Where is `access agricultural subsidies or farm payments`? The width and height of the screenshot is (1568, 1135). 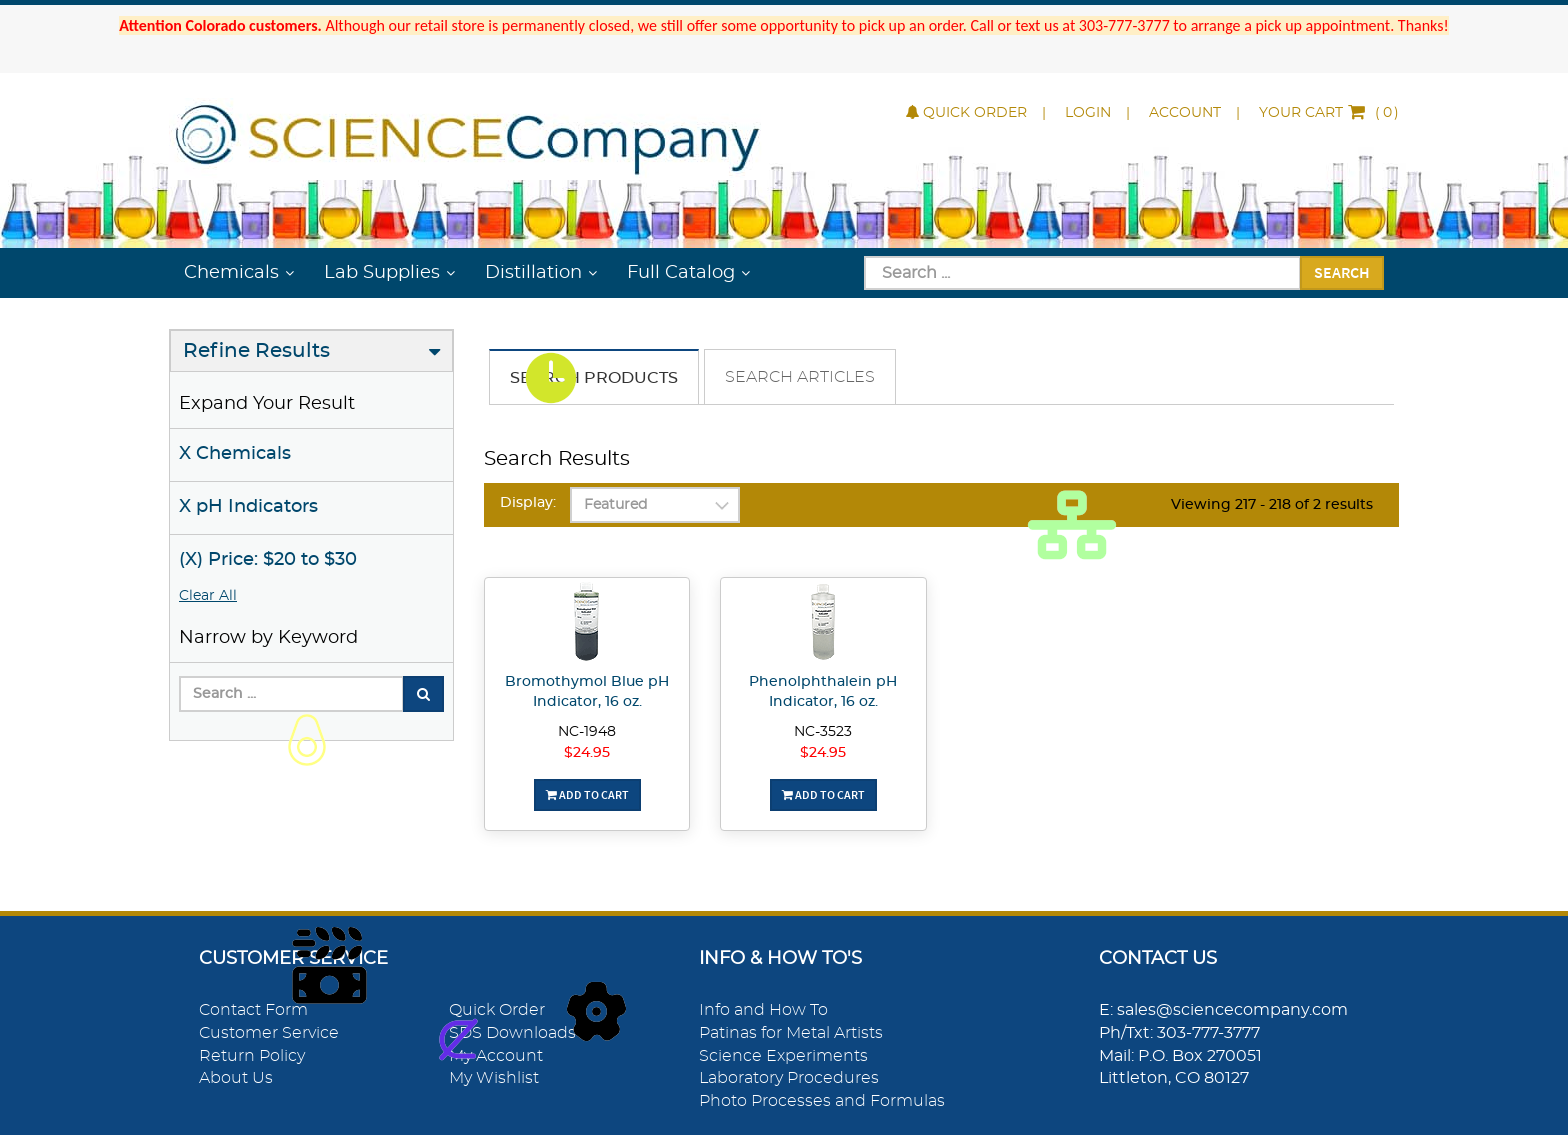 access agricultural subsidies or farm payments is located at coordinates (329, 966).